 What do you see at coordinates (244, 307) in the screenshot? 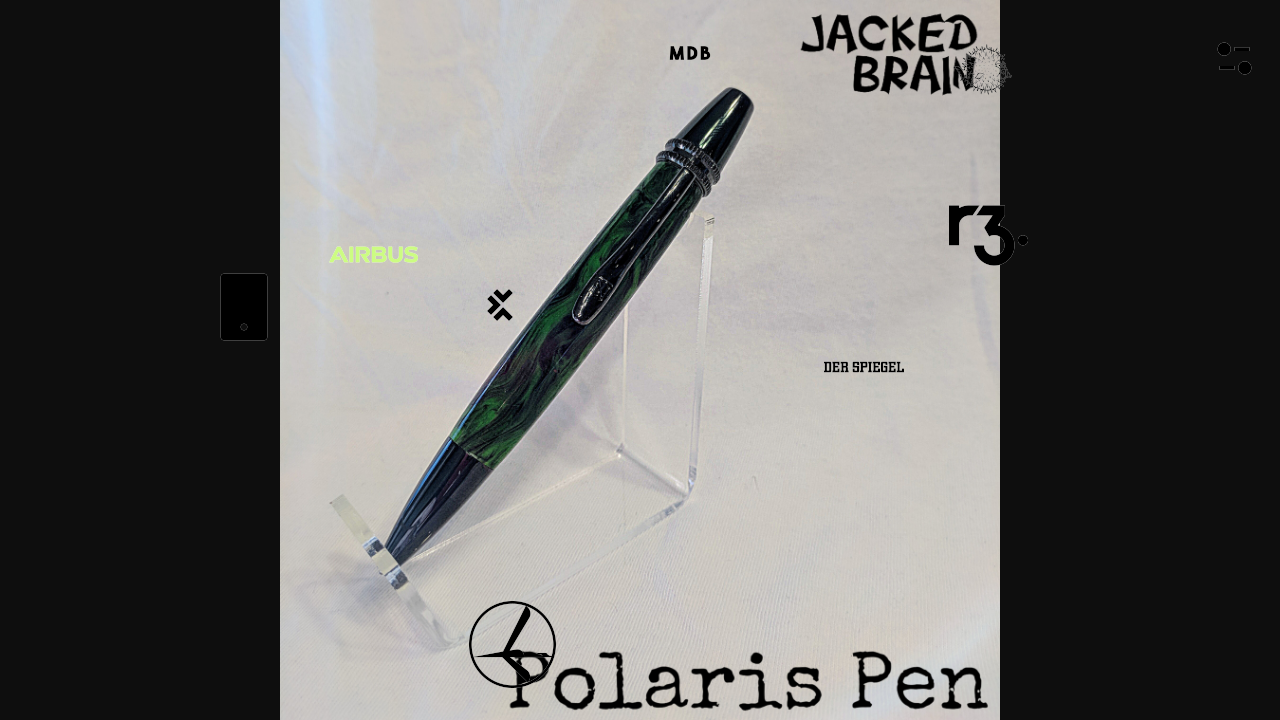
I see `access mobile device settings` at bounding box center [244, 307].